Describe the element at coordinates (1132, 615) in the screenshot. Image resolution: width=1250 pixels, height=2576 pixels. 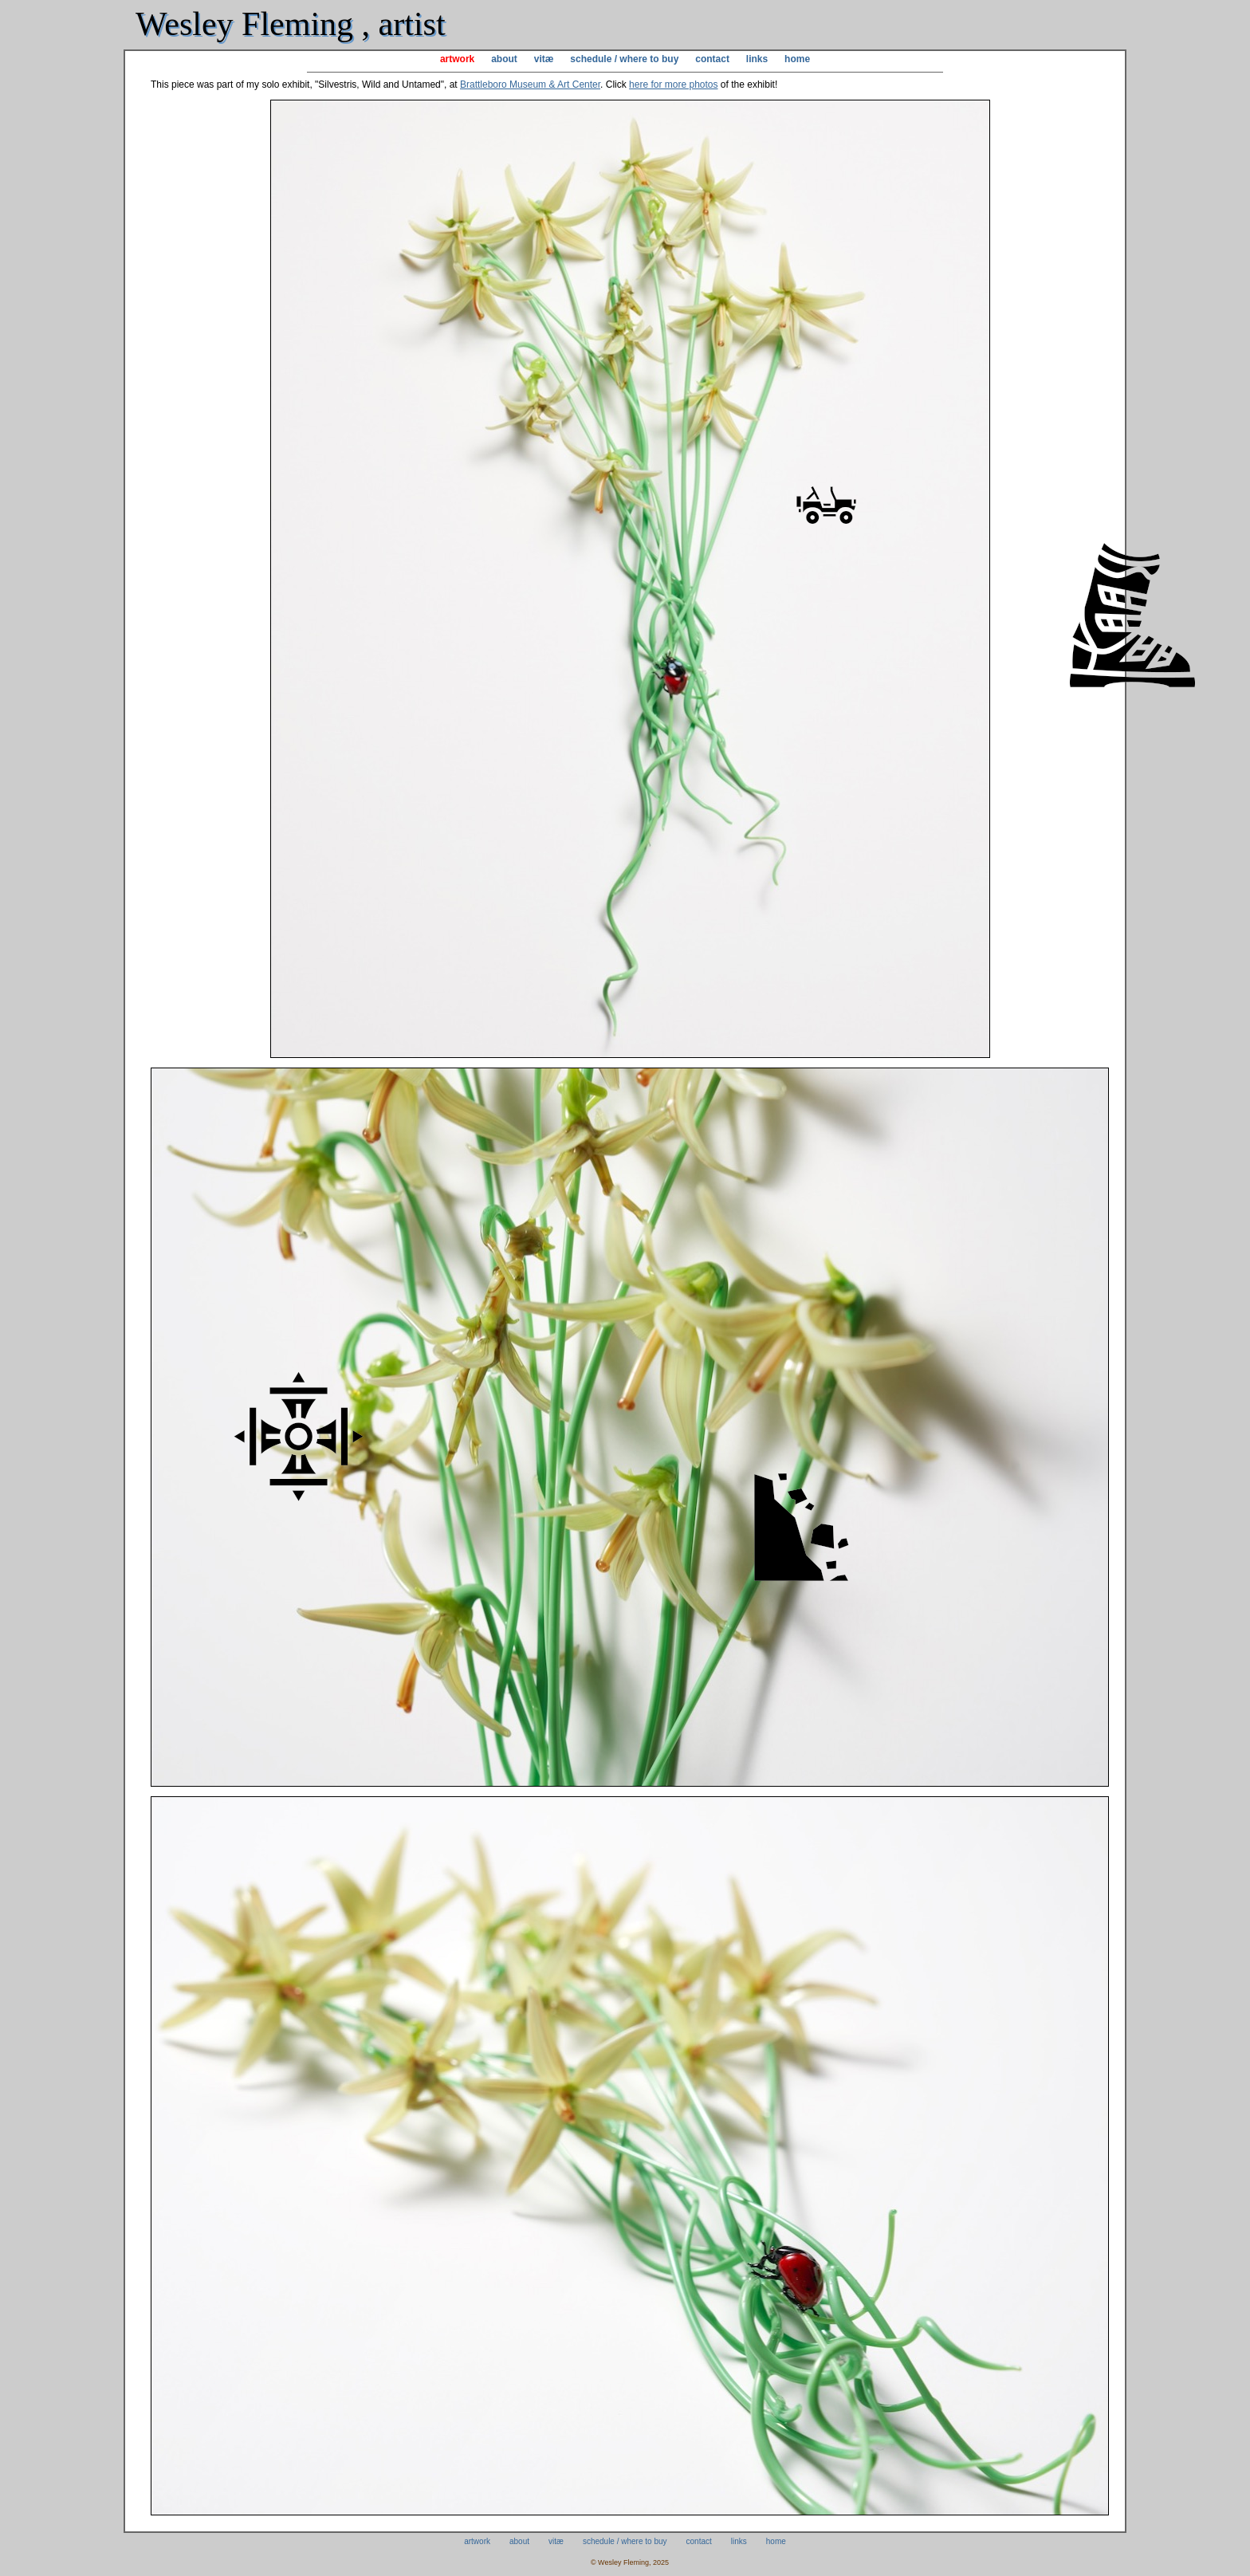
I see `browse ski equipment or gear` at that location.